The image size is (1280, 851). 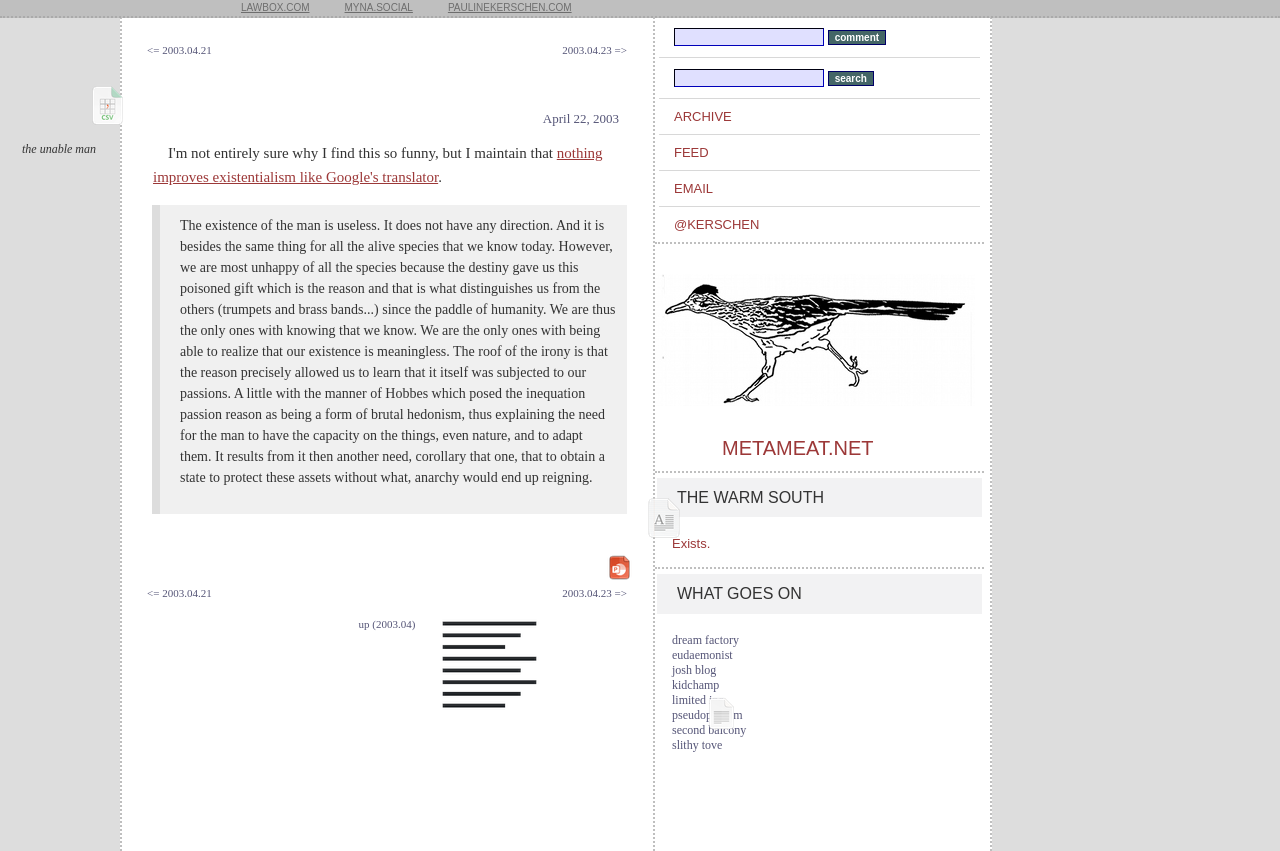 I want to click on align text to the left margin, so click(x=489, y=666).